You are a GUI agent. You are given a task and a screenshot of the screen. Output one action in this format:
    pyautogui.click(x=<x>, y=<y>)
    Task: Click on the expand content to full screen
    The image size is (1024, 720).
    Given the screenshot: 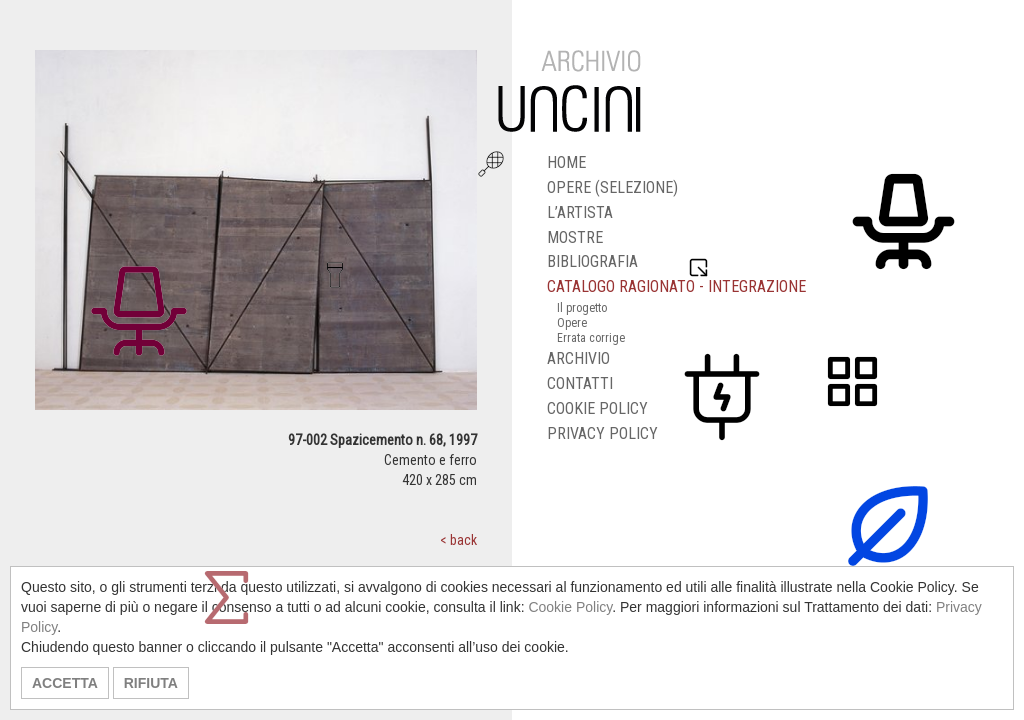 What is the action you would take?
    pyautogui.click(x=698, y=267)
    